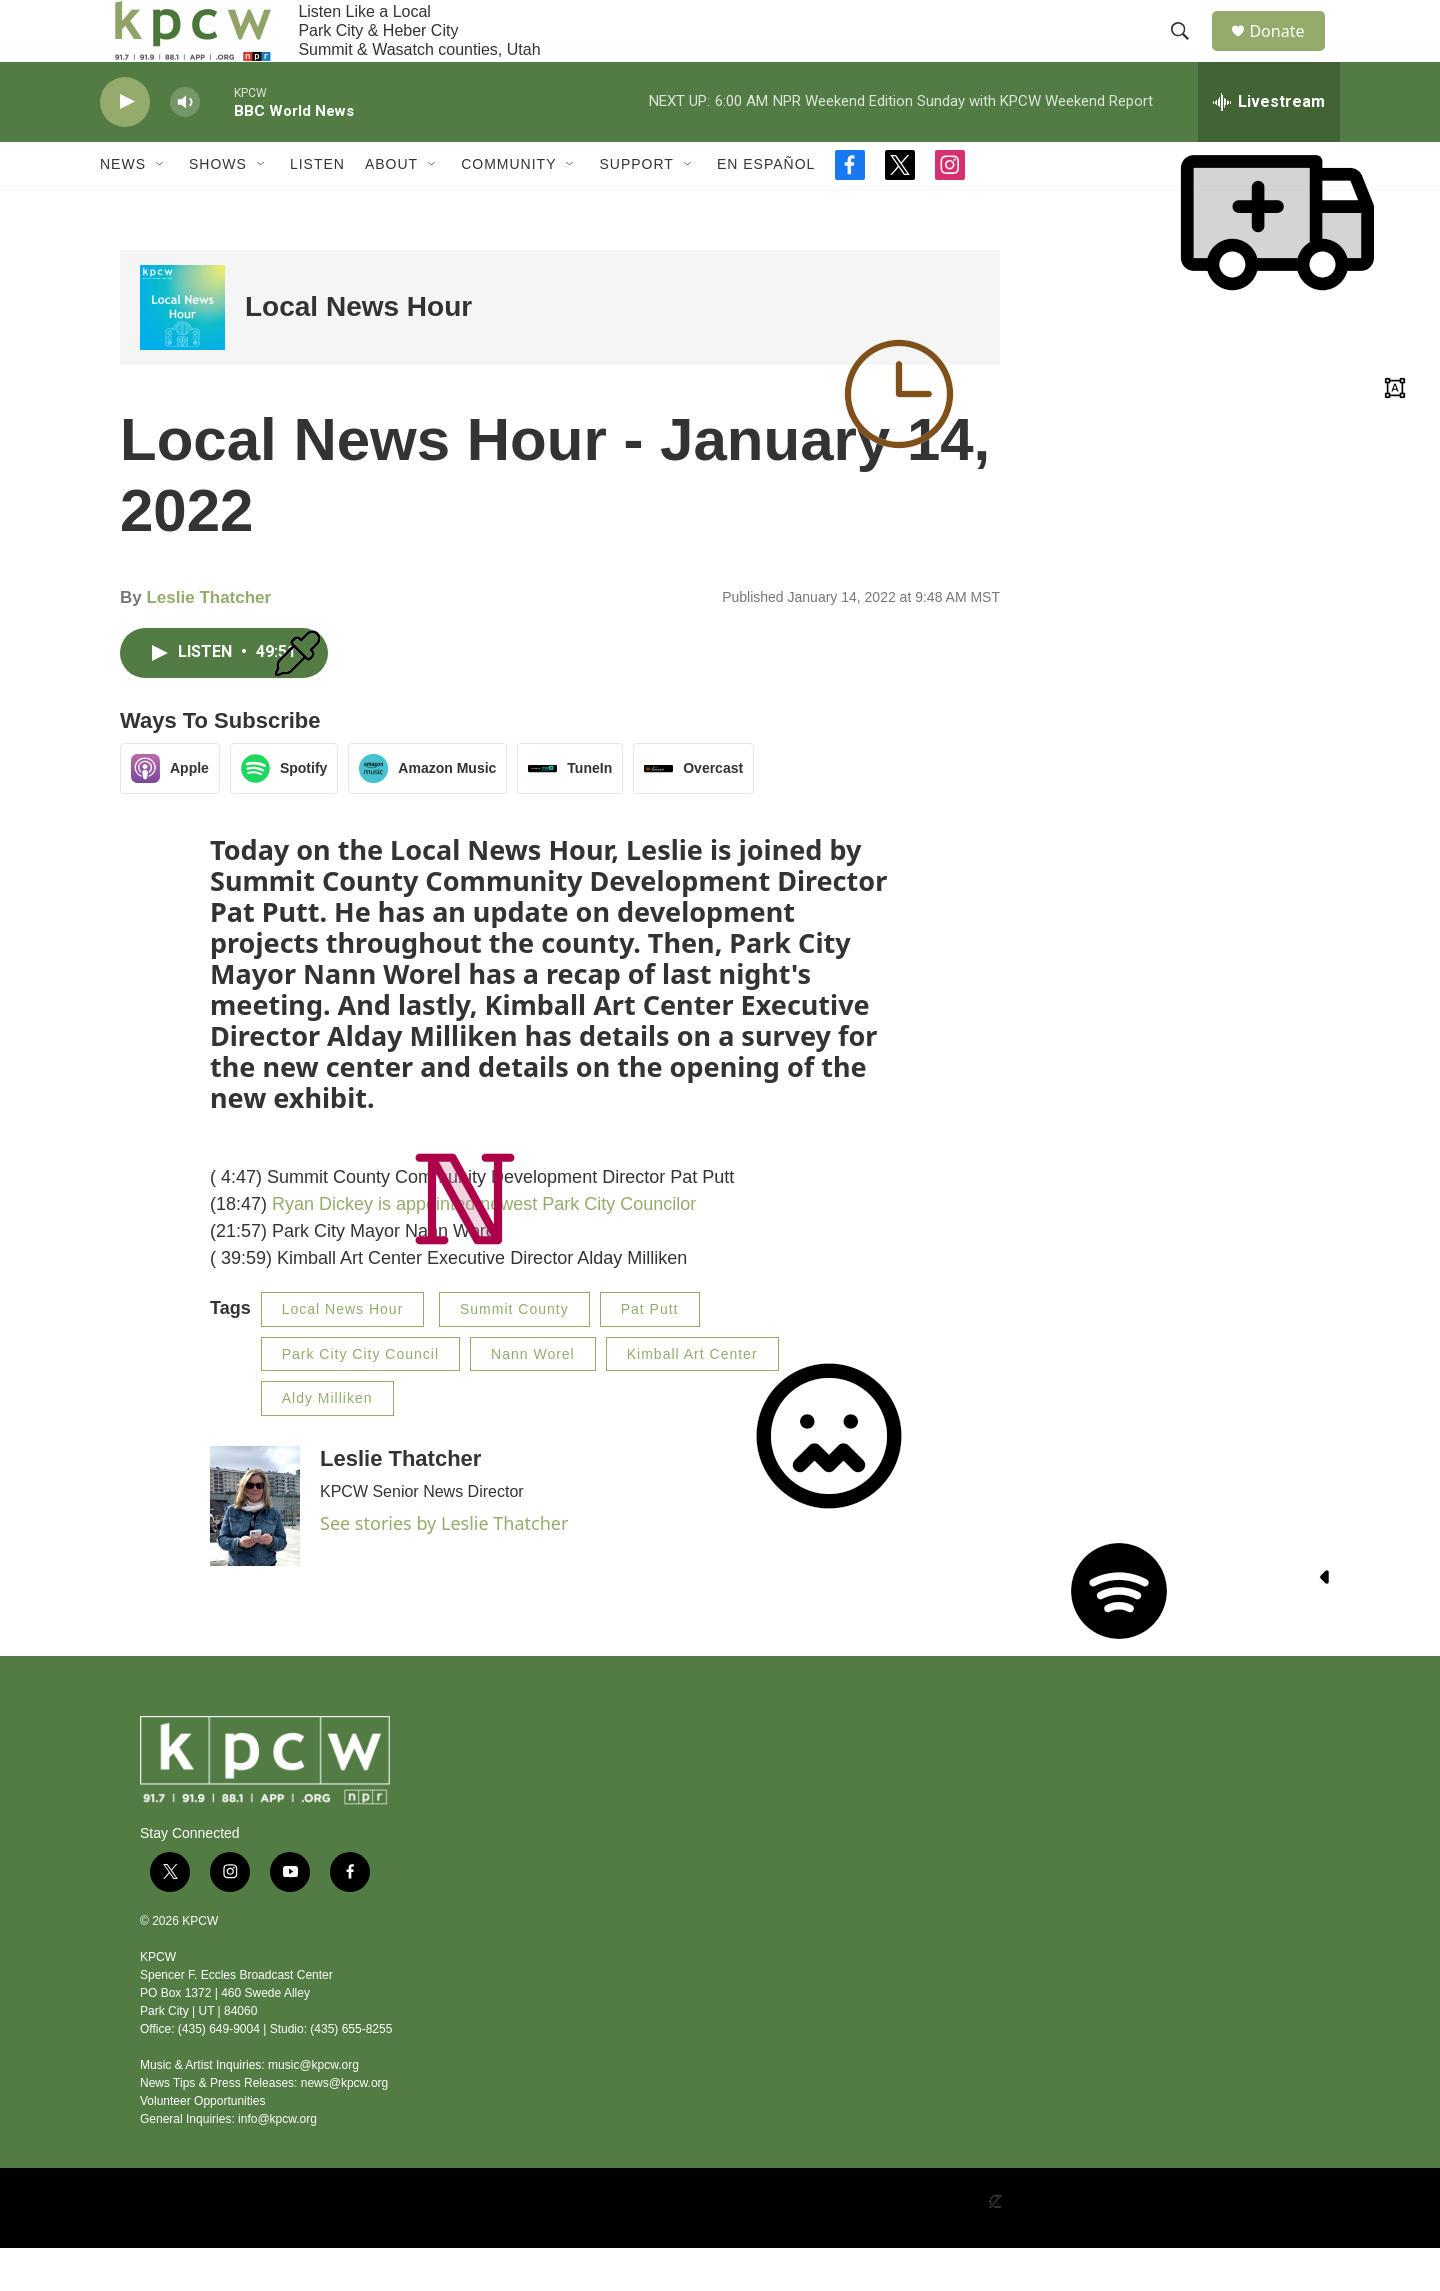 The width and height of the screenshot is (1440, 2291). Describe the element at coordinates (995, 2201) in the screenshot. I see `indicates a set is not a subset of another in mathematical notation` at that location.